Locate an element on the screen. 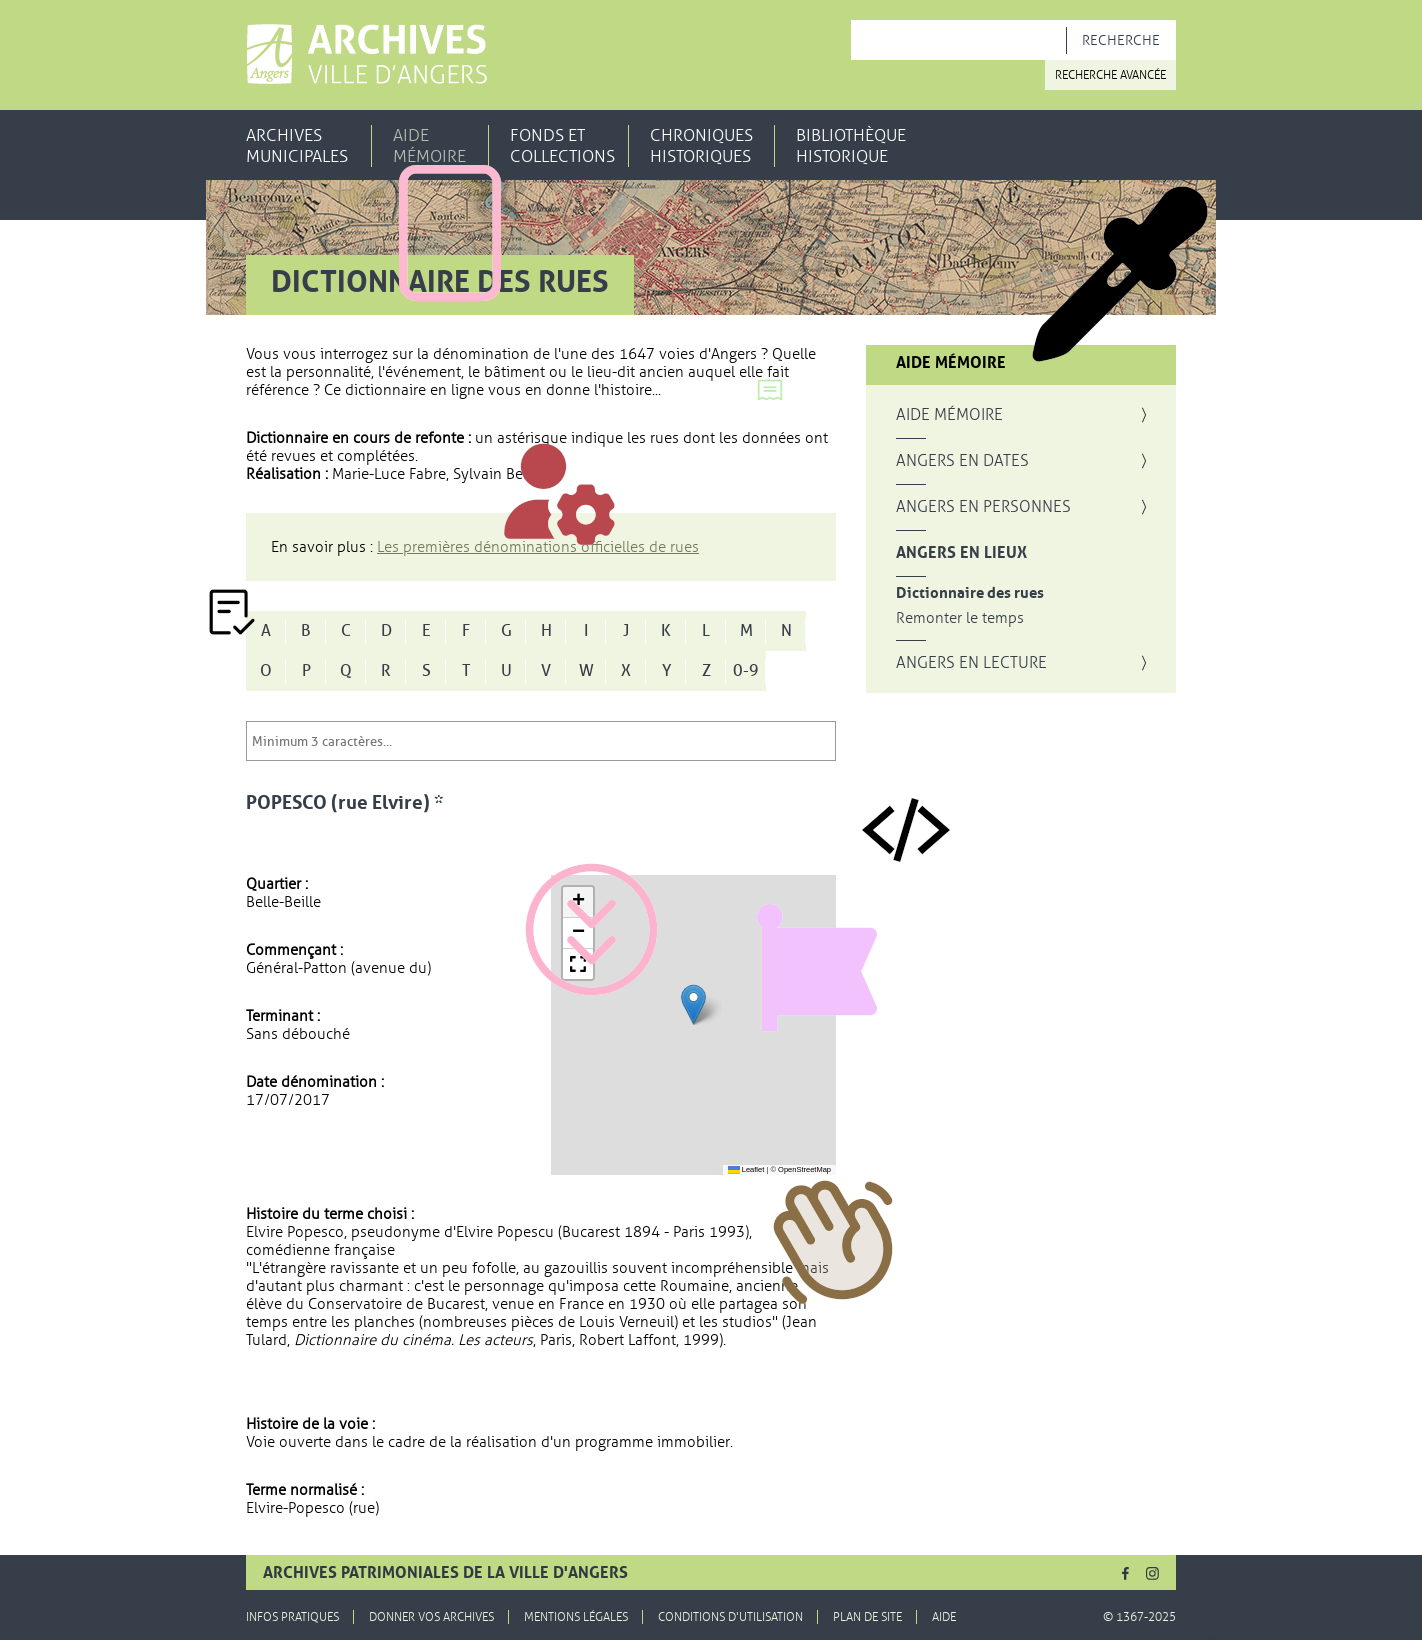 The height and width of the screenshot is (1640, 1422). expand to show more content below is located at coordinates (591, 929).